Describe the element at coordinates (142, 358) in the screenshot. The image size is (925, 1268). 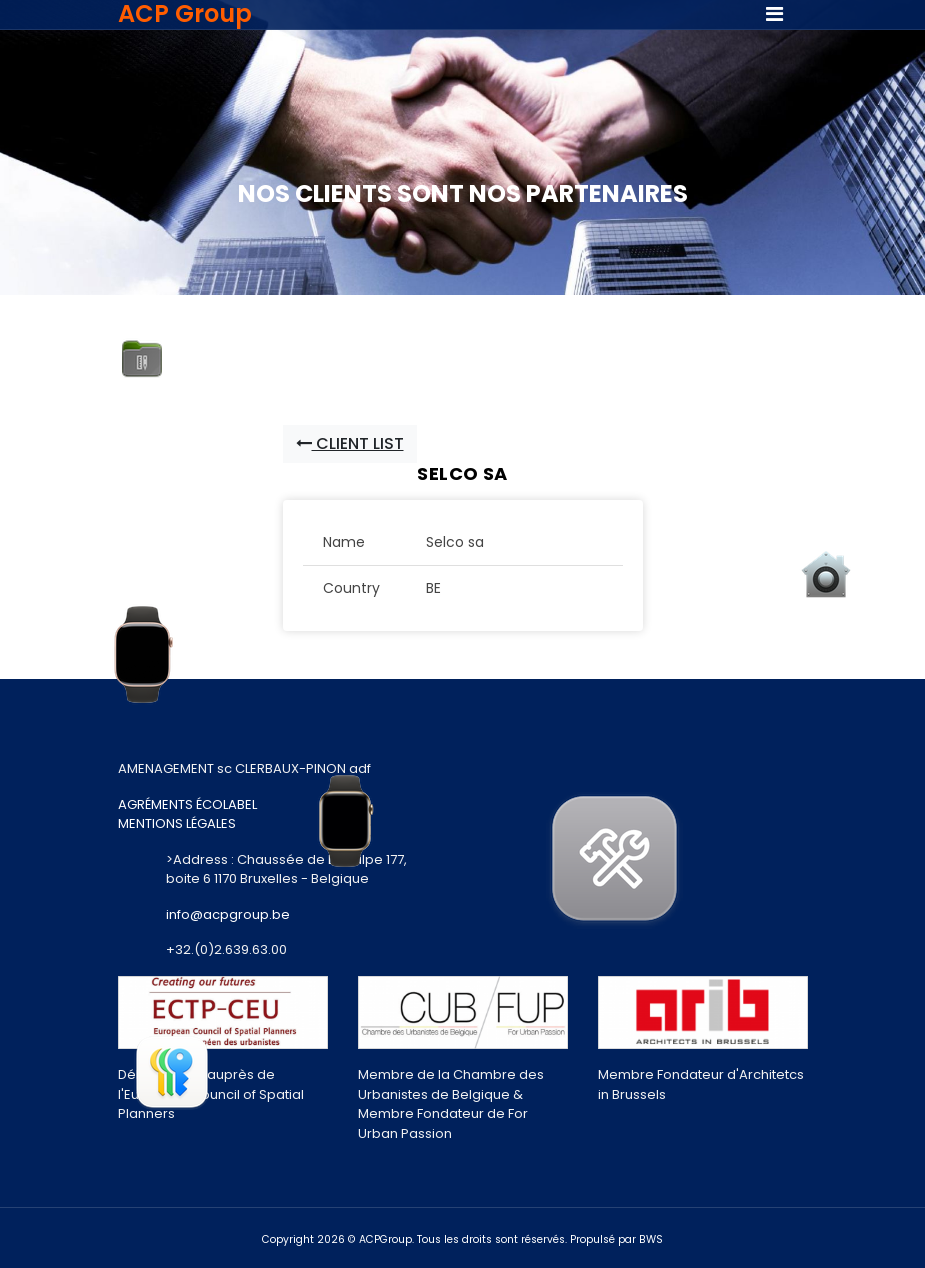
I see `open templates folder` at that location.